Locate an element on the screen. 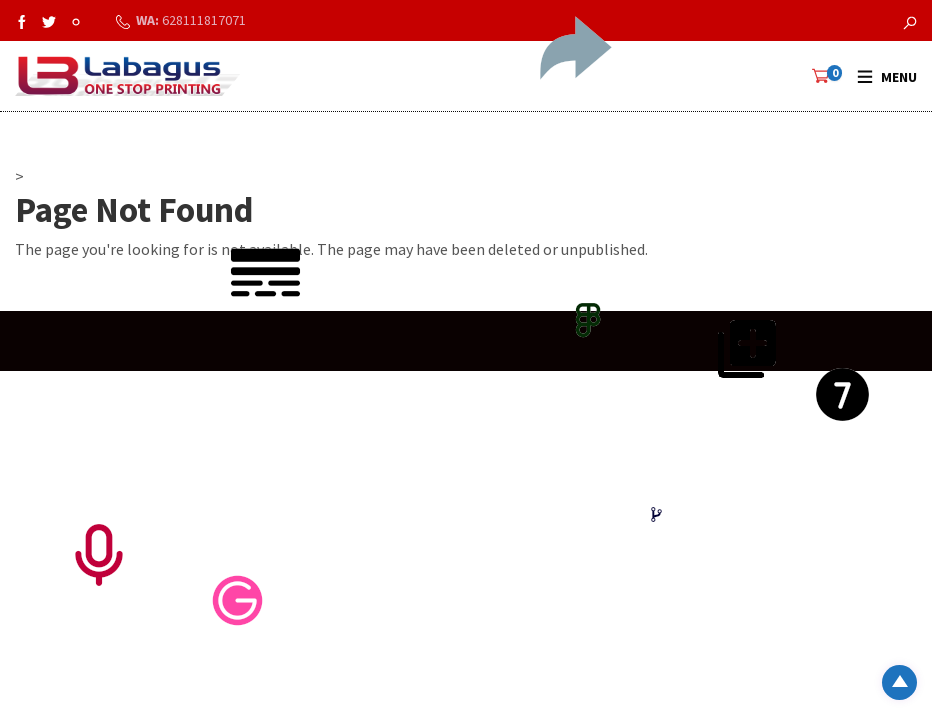  indicates step 7 in a multi-step process is located at coordinates (842, 394).